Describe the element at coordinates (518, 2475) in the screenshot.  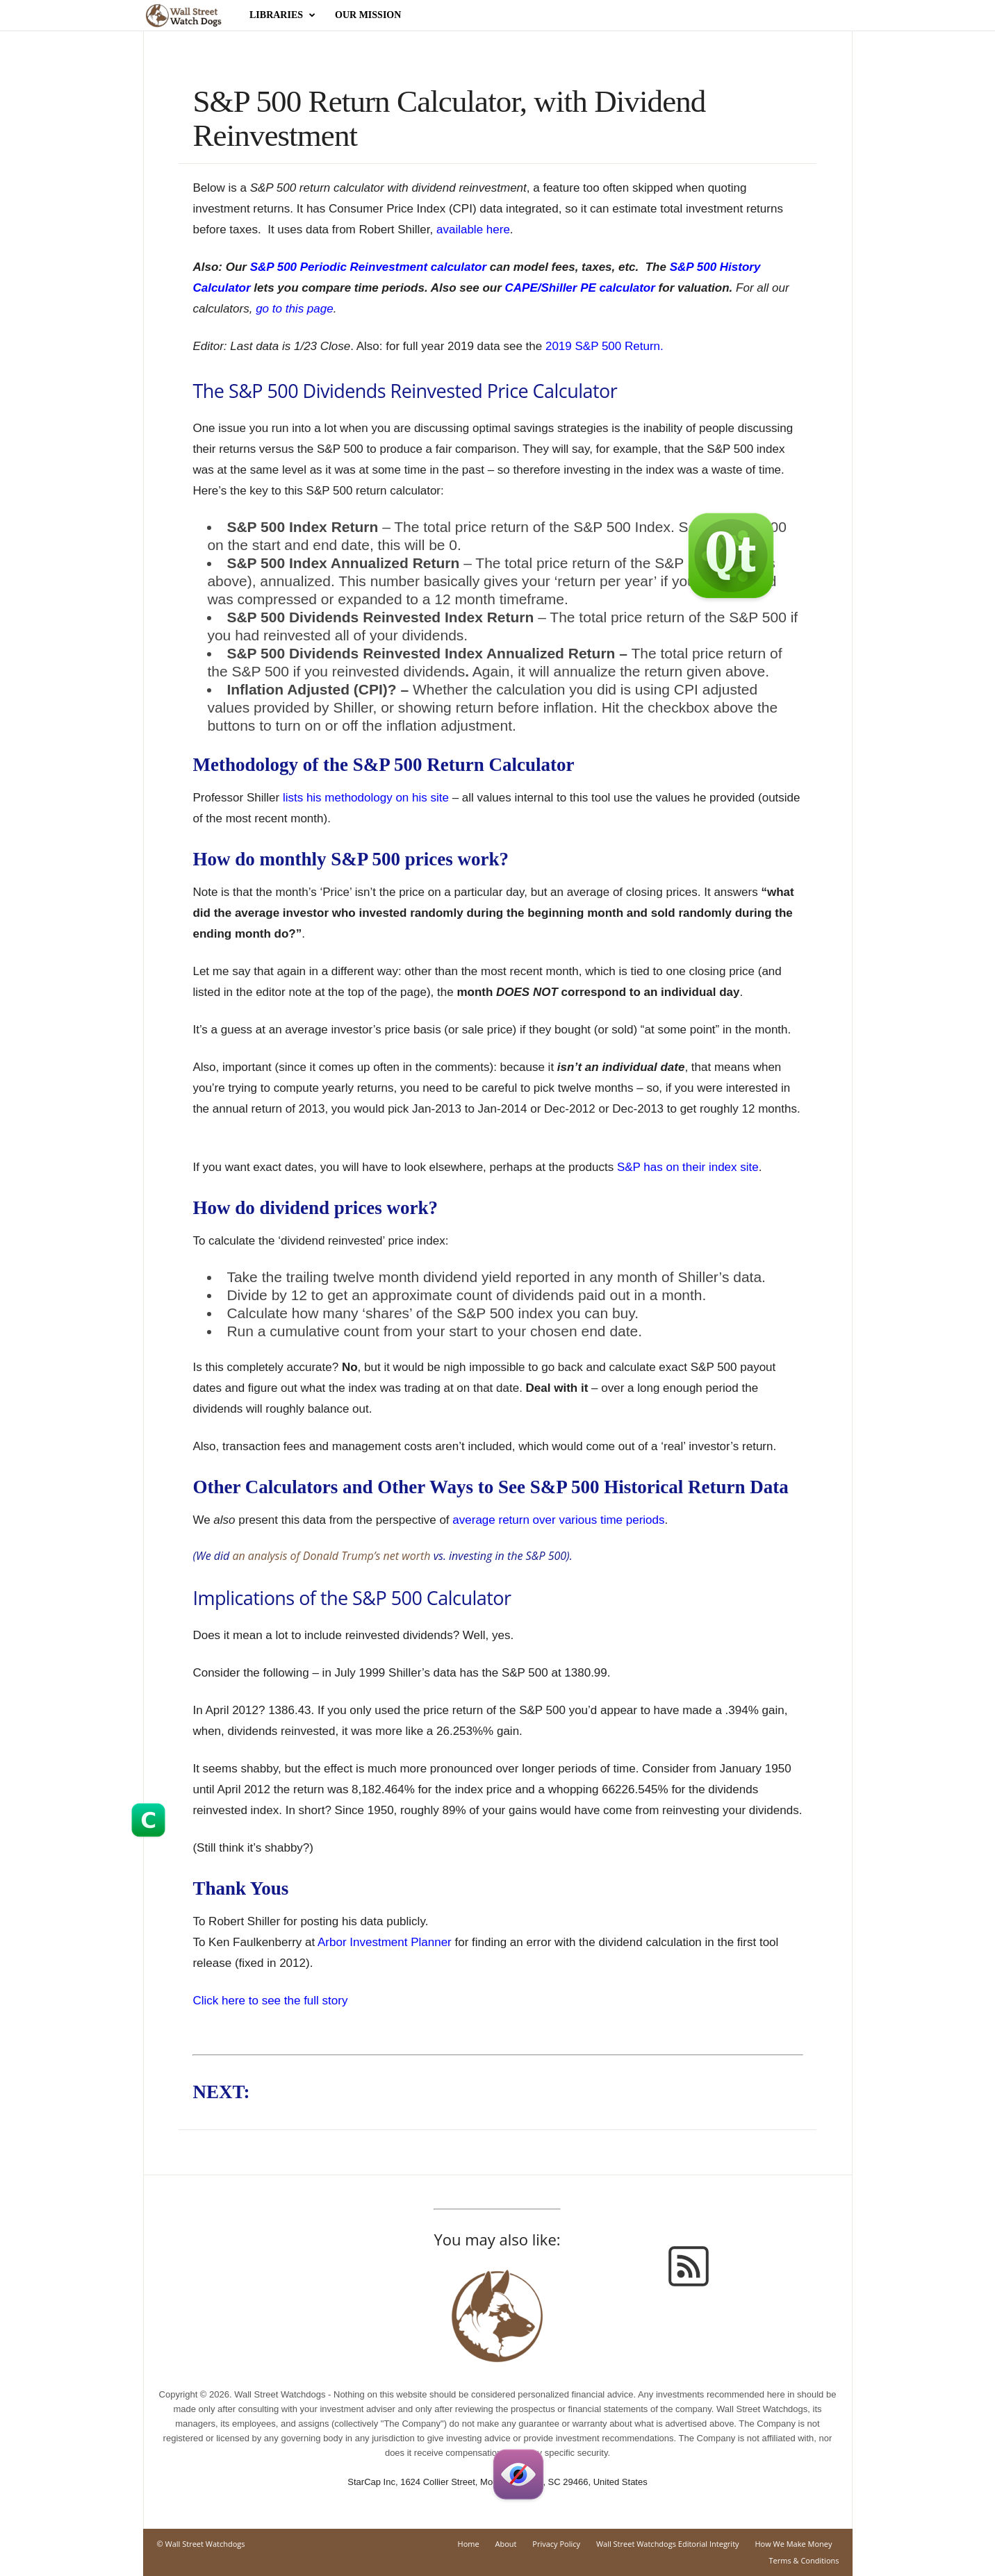
I see `open privacy and security settings` at that location.